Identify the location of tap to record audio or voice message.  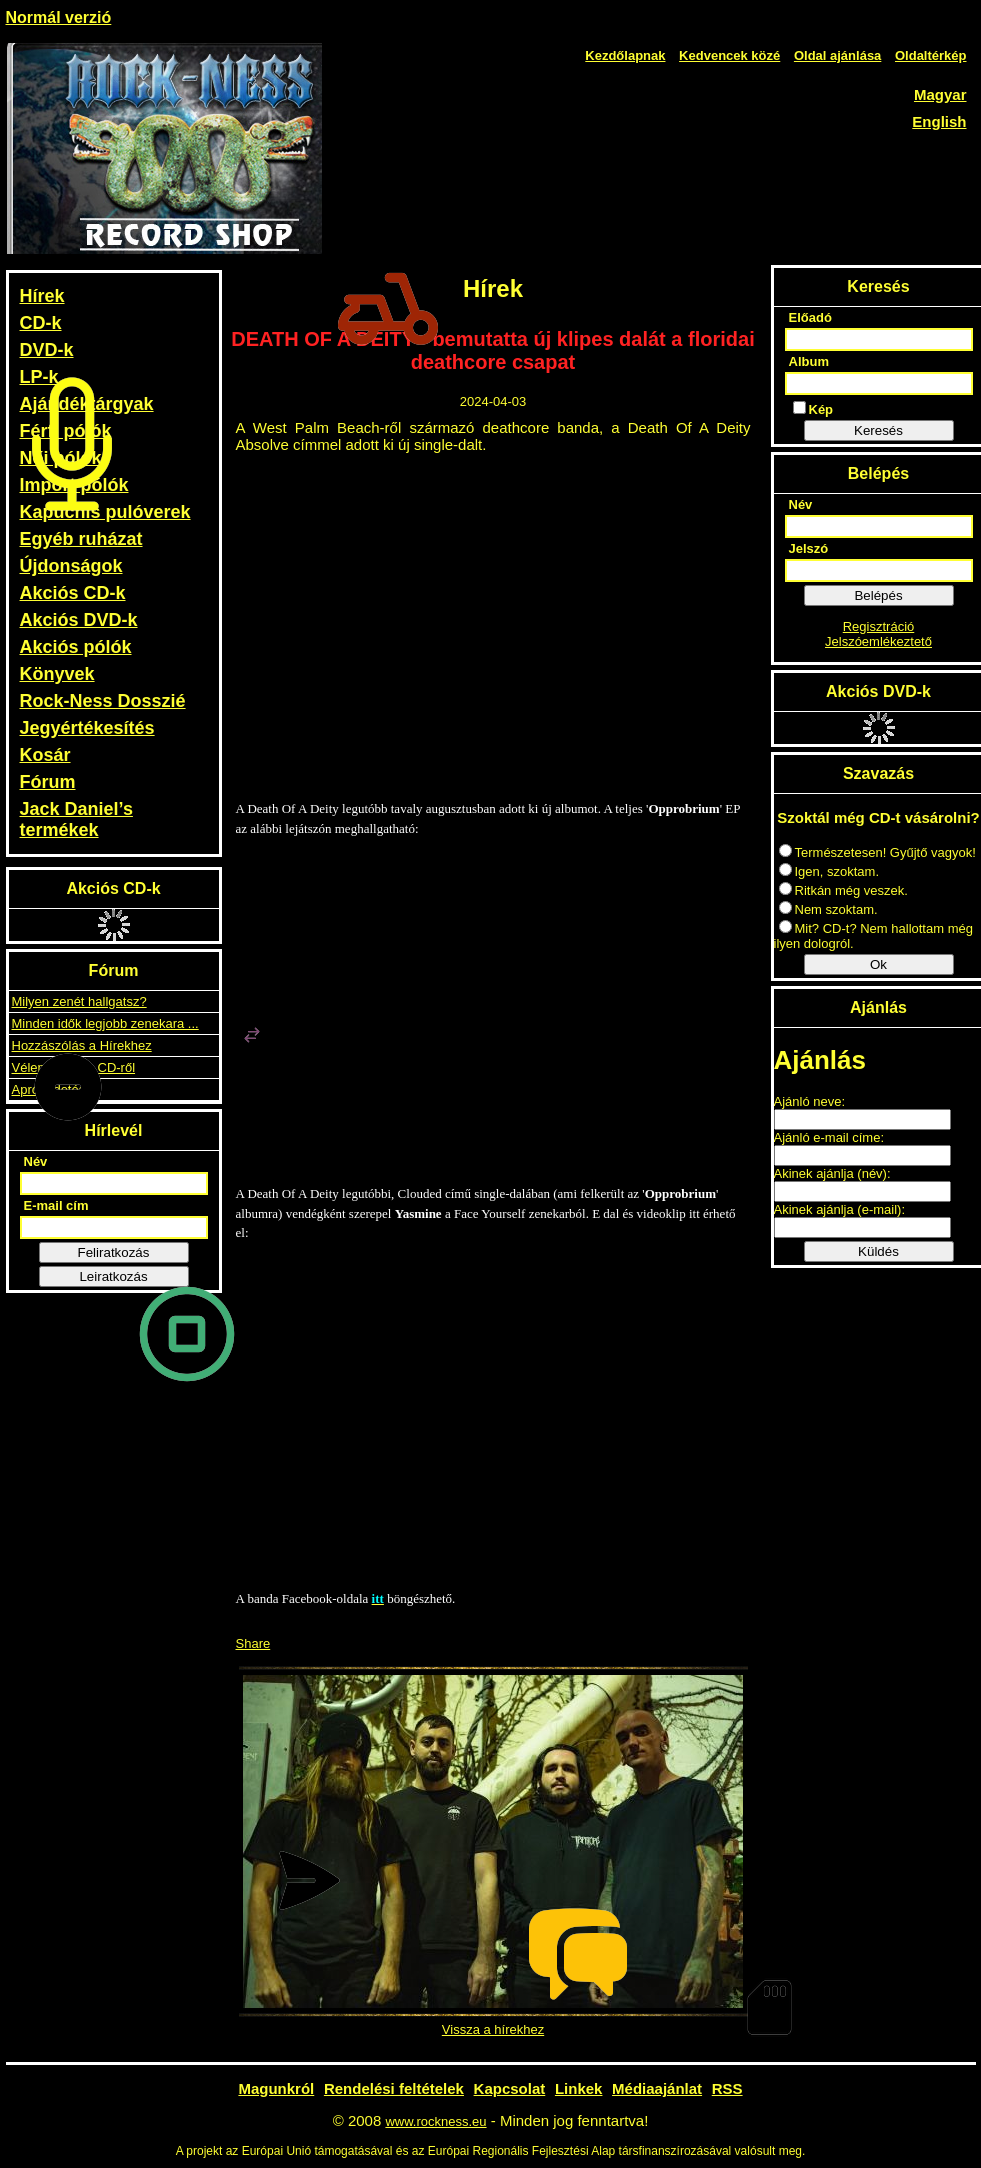
(72, 444).